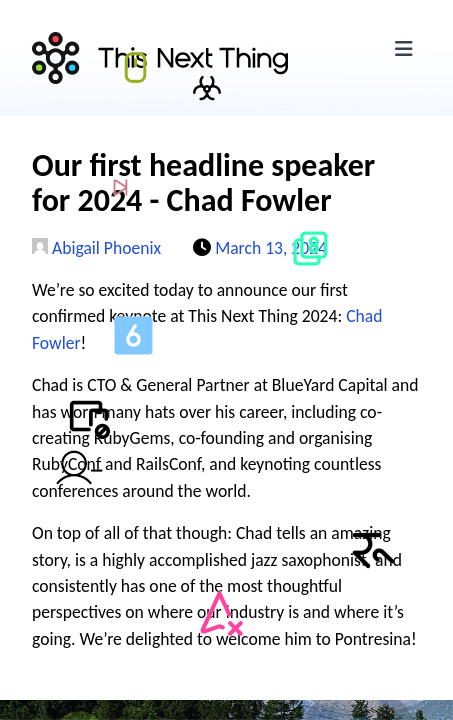  Describe the element at coordinates (135, 67) in the screenshot. I see `mouse input device settings` at that location.